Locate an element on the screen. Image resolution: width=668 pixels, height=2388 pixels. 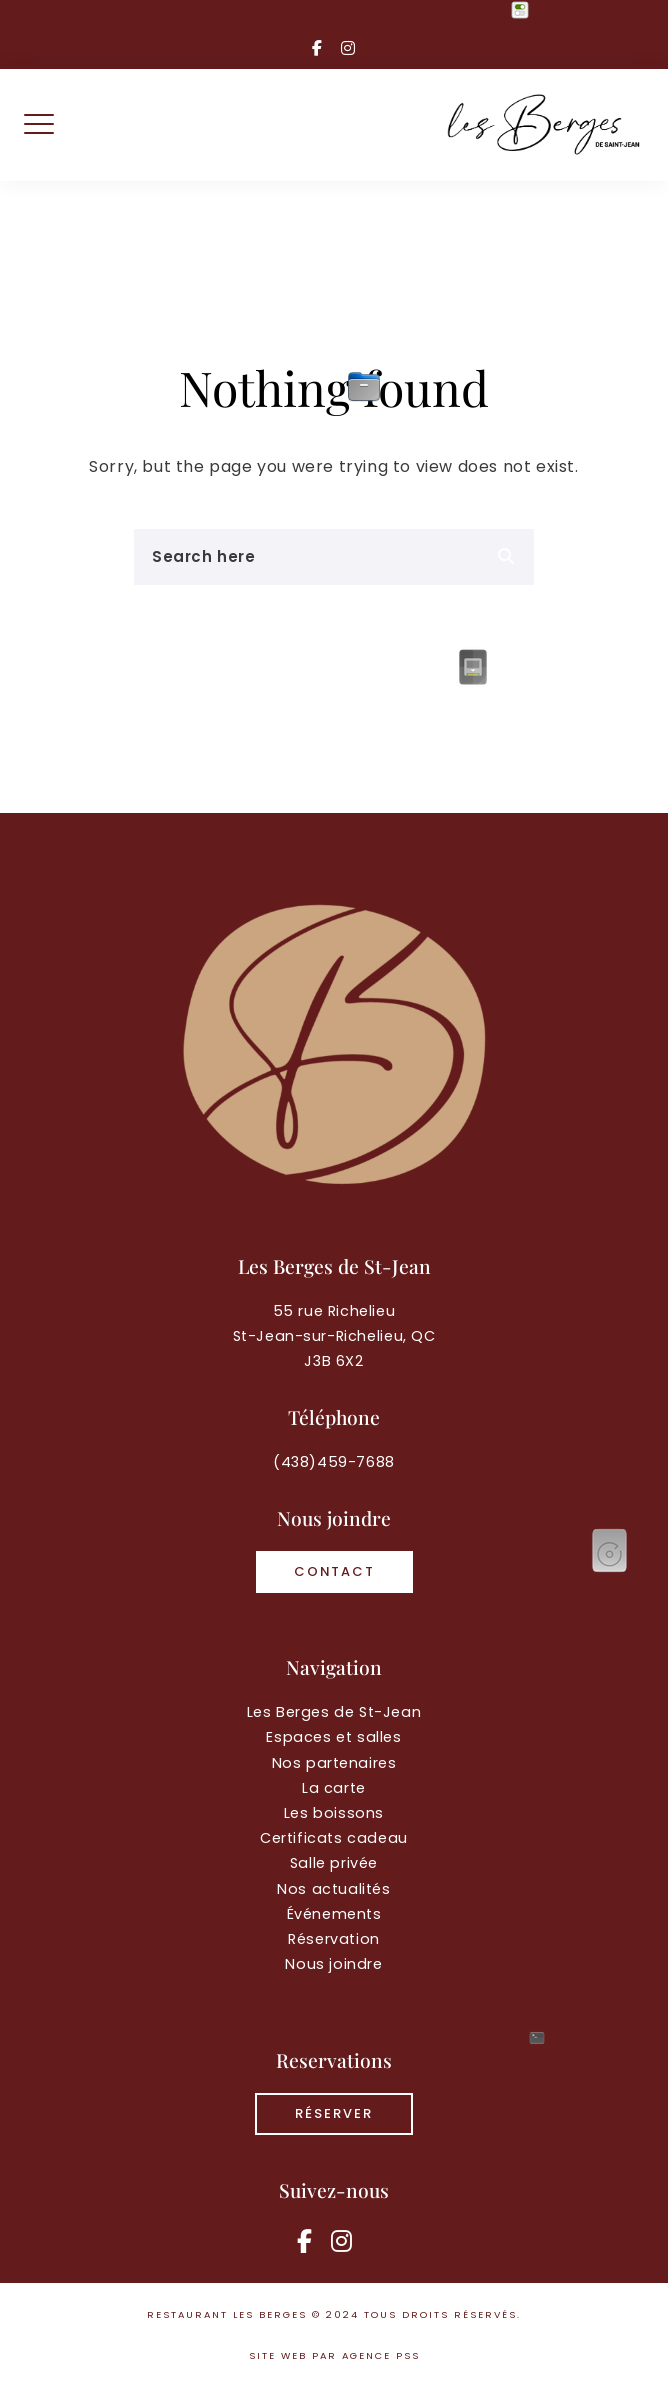
open system tweaks or settings customization is located at coordinates (520, 10).